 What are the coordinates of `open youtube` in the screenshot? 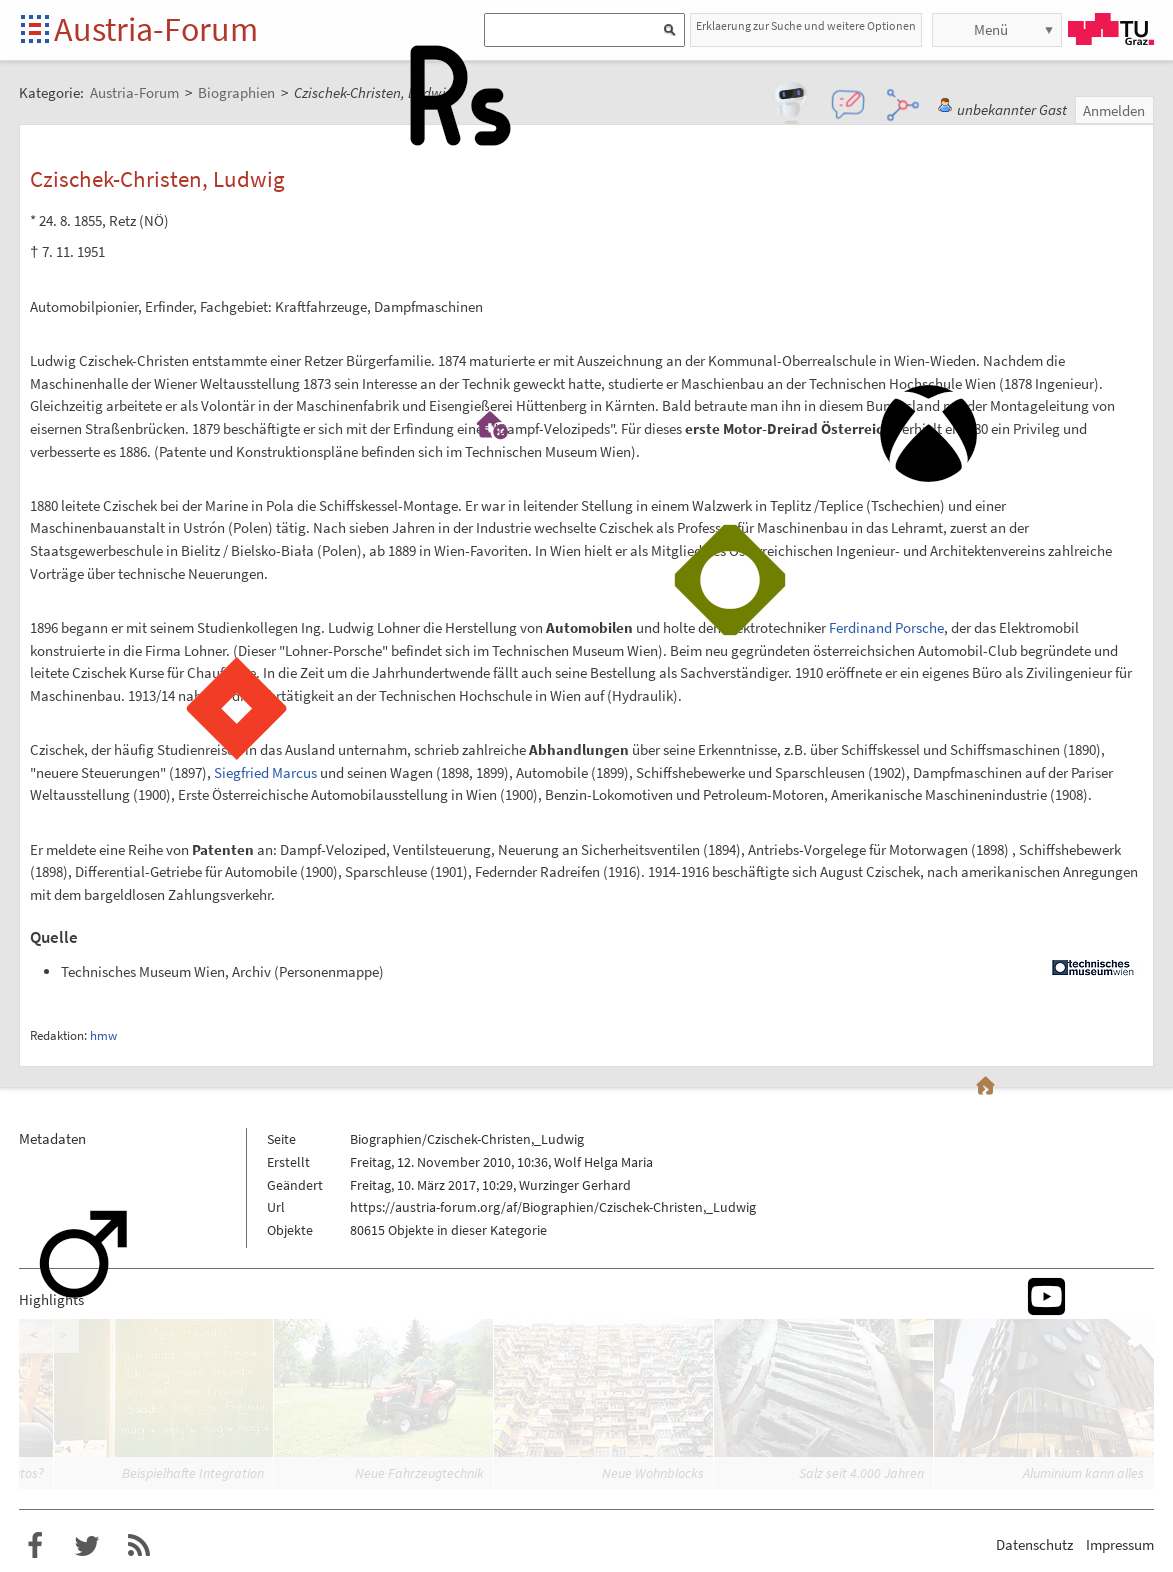 It's located at (1046, 1296).